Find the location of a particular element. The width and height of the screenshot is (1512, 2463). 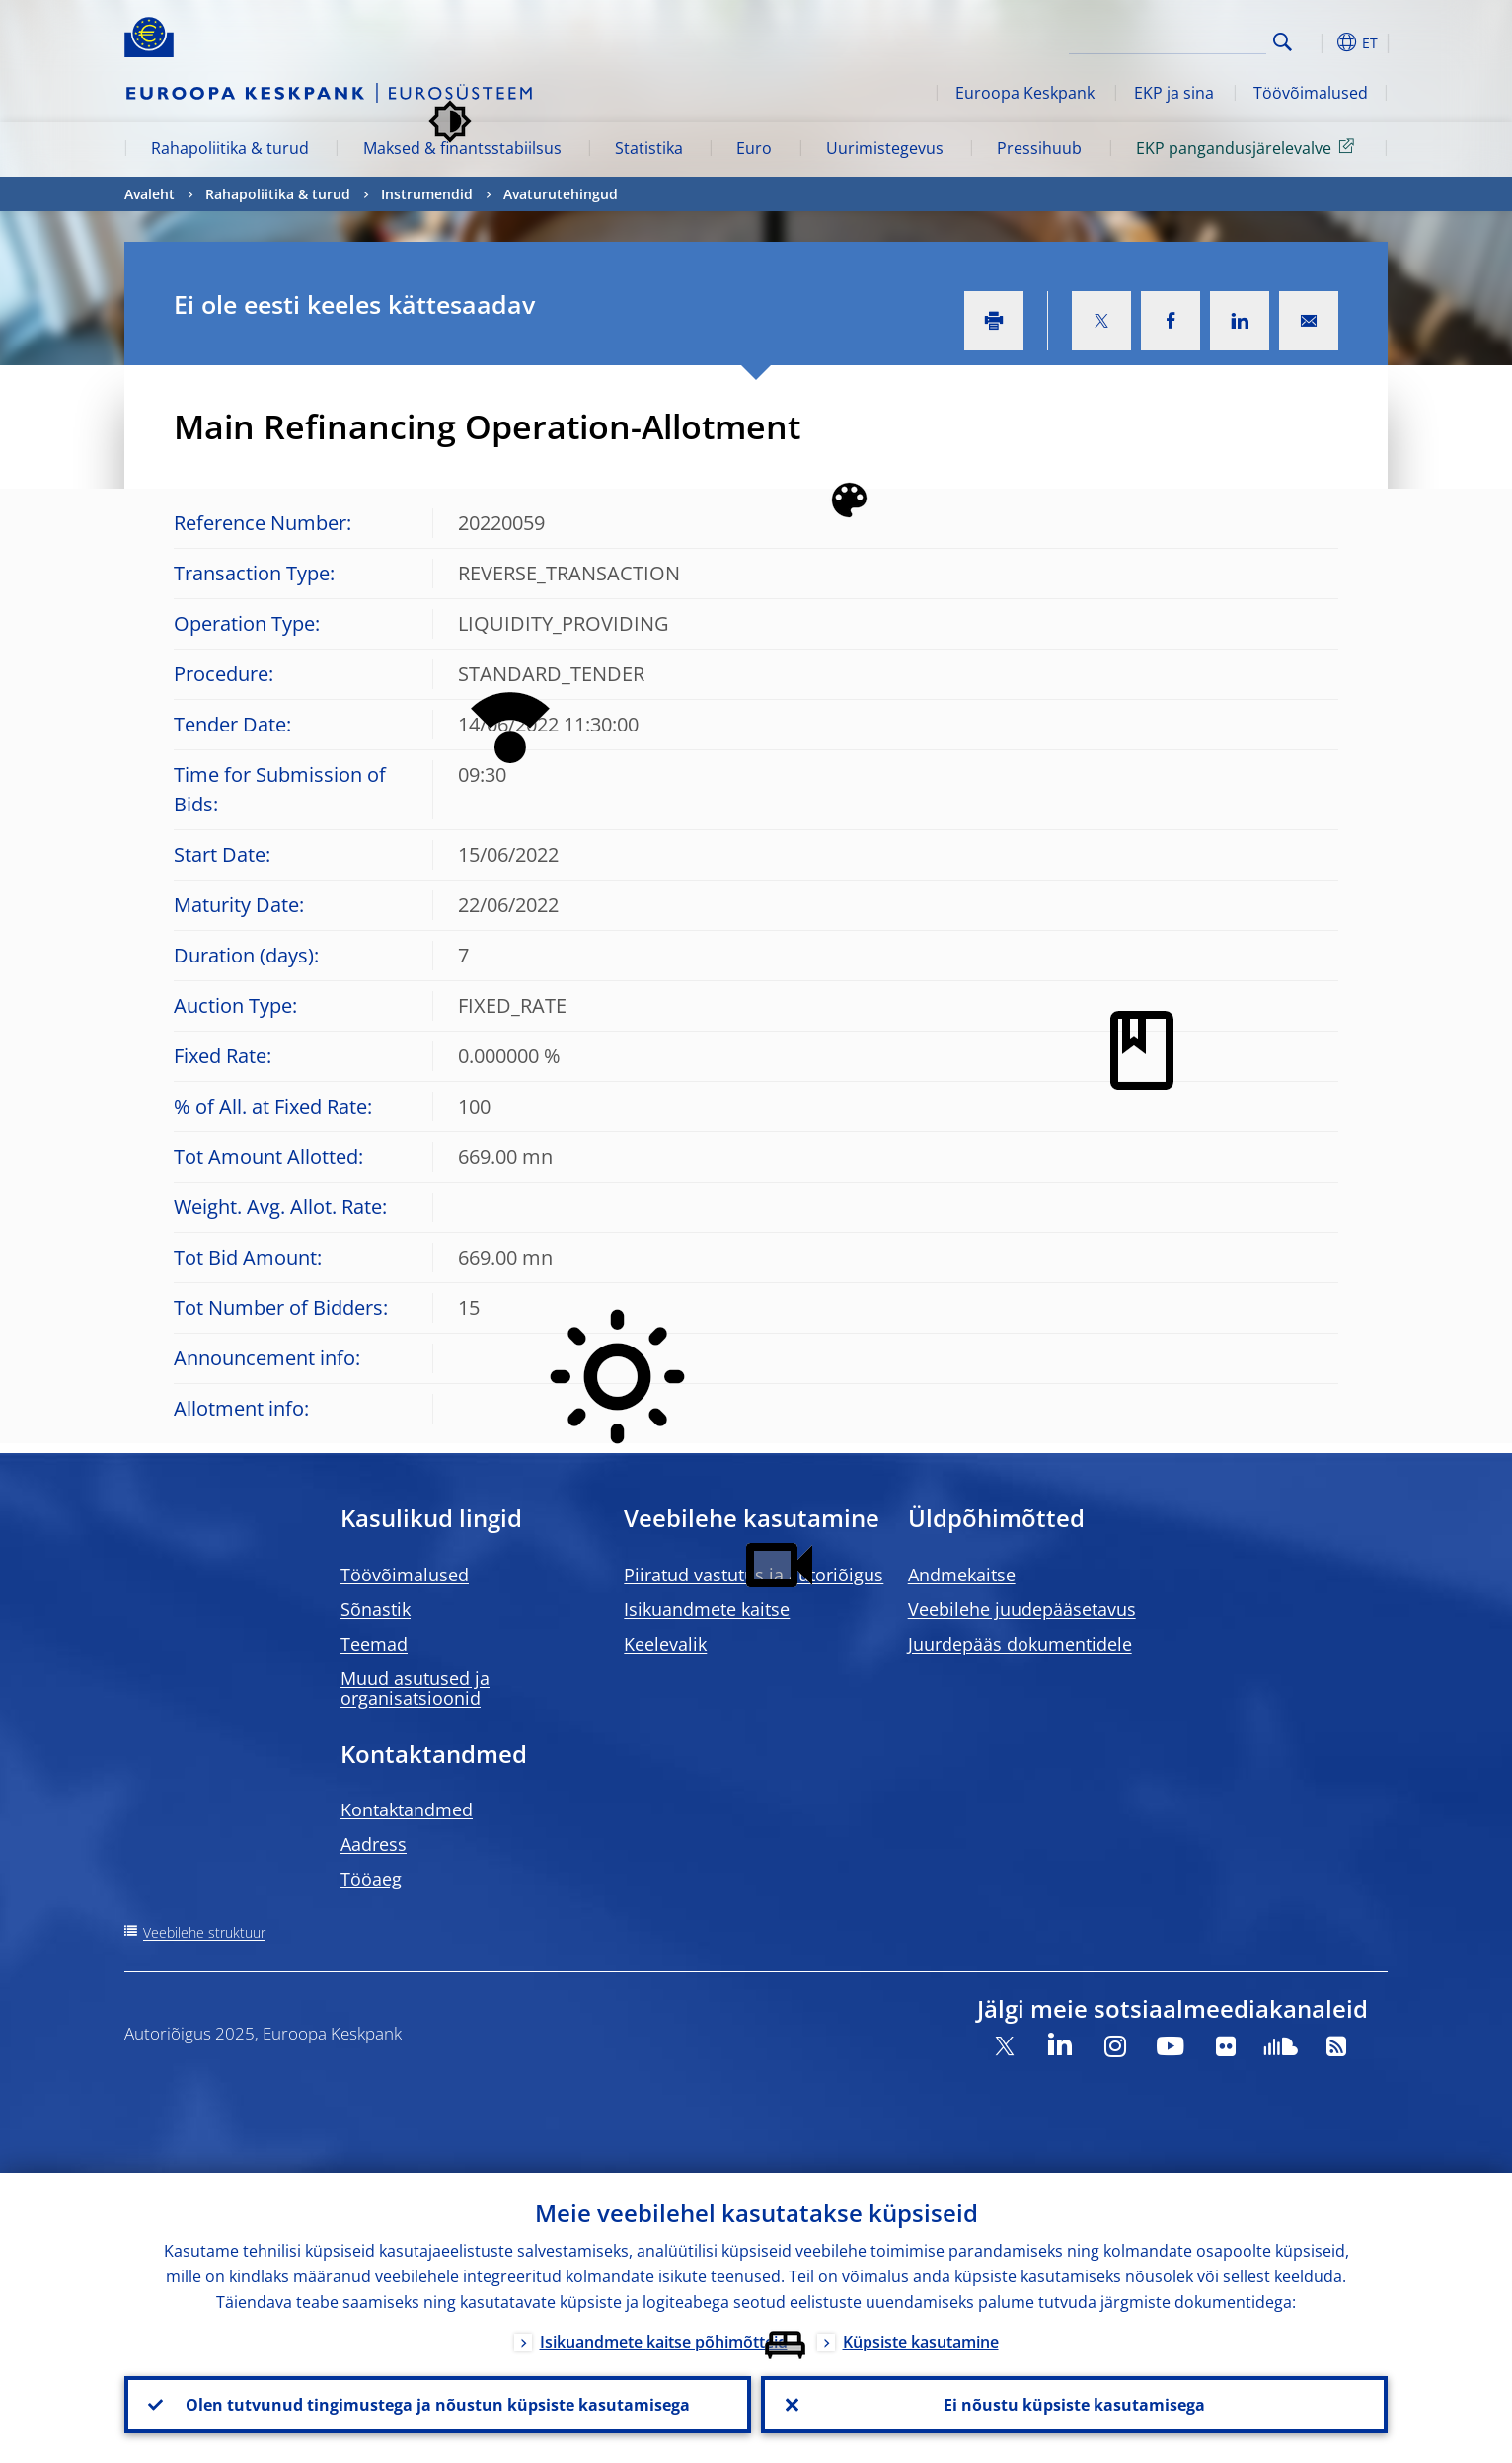

access color or theme customization options is located at coordinates (849, 500).